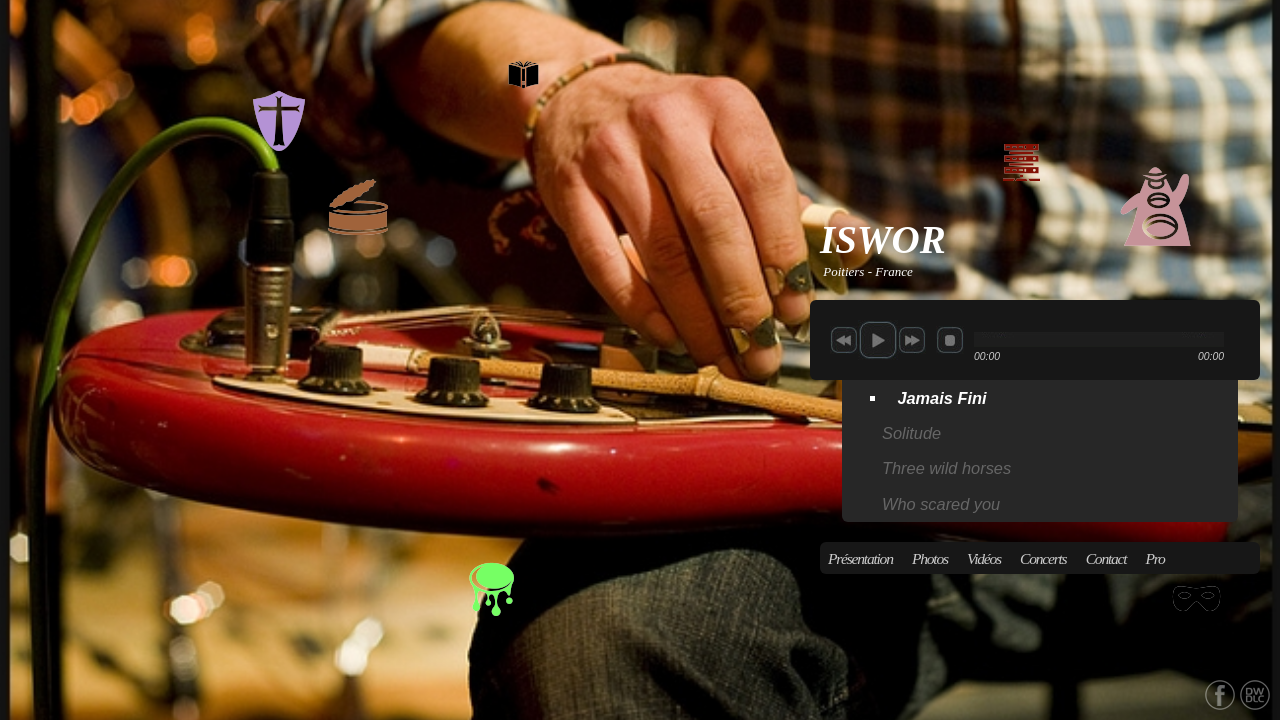 The image size is (1280, 720). Describe the element at coordinates (1196, 599) in the screenshot. I see `enable incognito or private browsing mode` at that location.